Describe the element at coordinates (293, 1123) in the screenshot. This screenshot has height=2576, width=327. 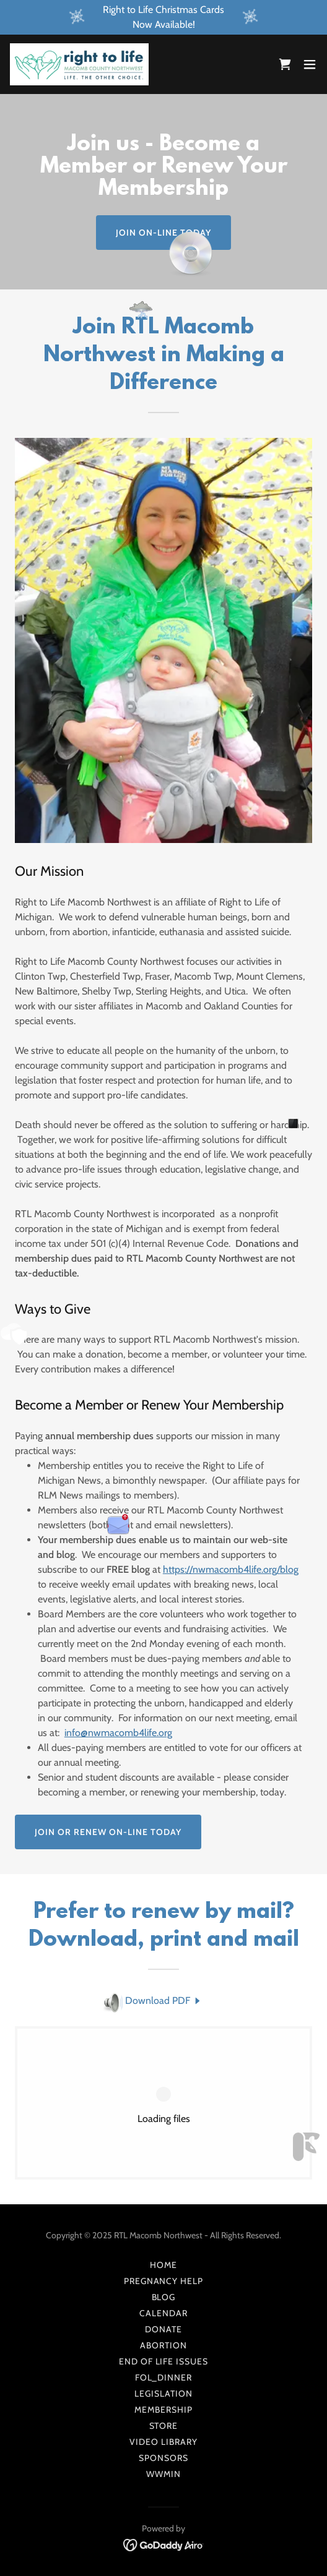
I see `iPod nano device in silver` at that location.